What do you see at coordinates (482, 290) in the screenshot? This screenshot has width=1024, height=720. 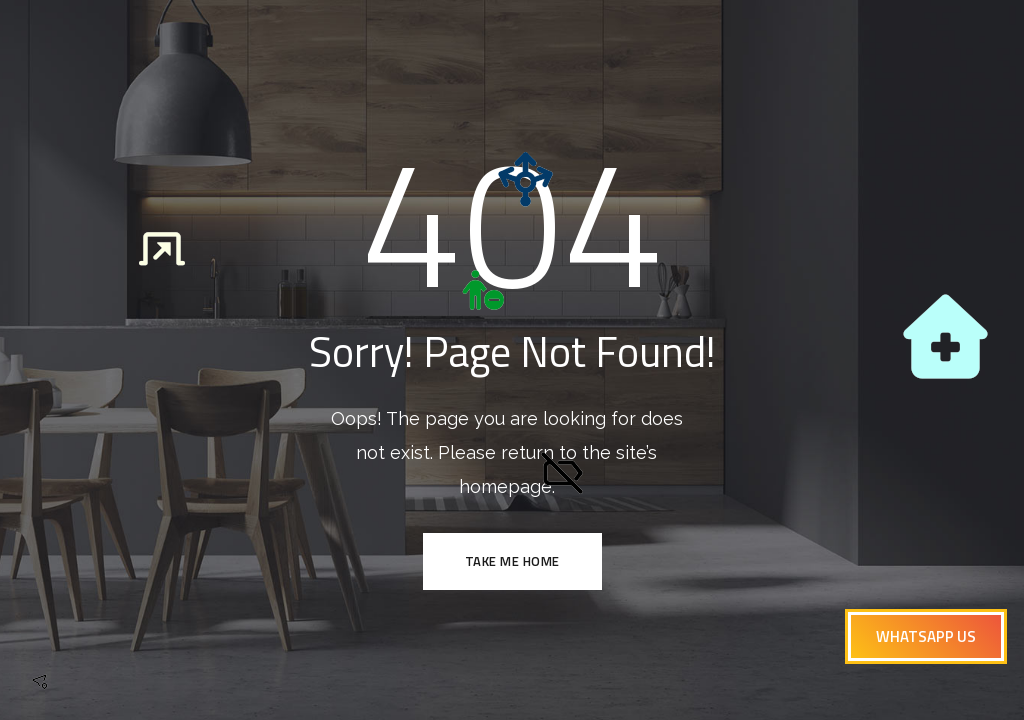 I see `remove a person from a group or list` at bounding box center [482, 290].